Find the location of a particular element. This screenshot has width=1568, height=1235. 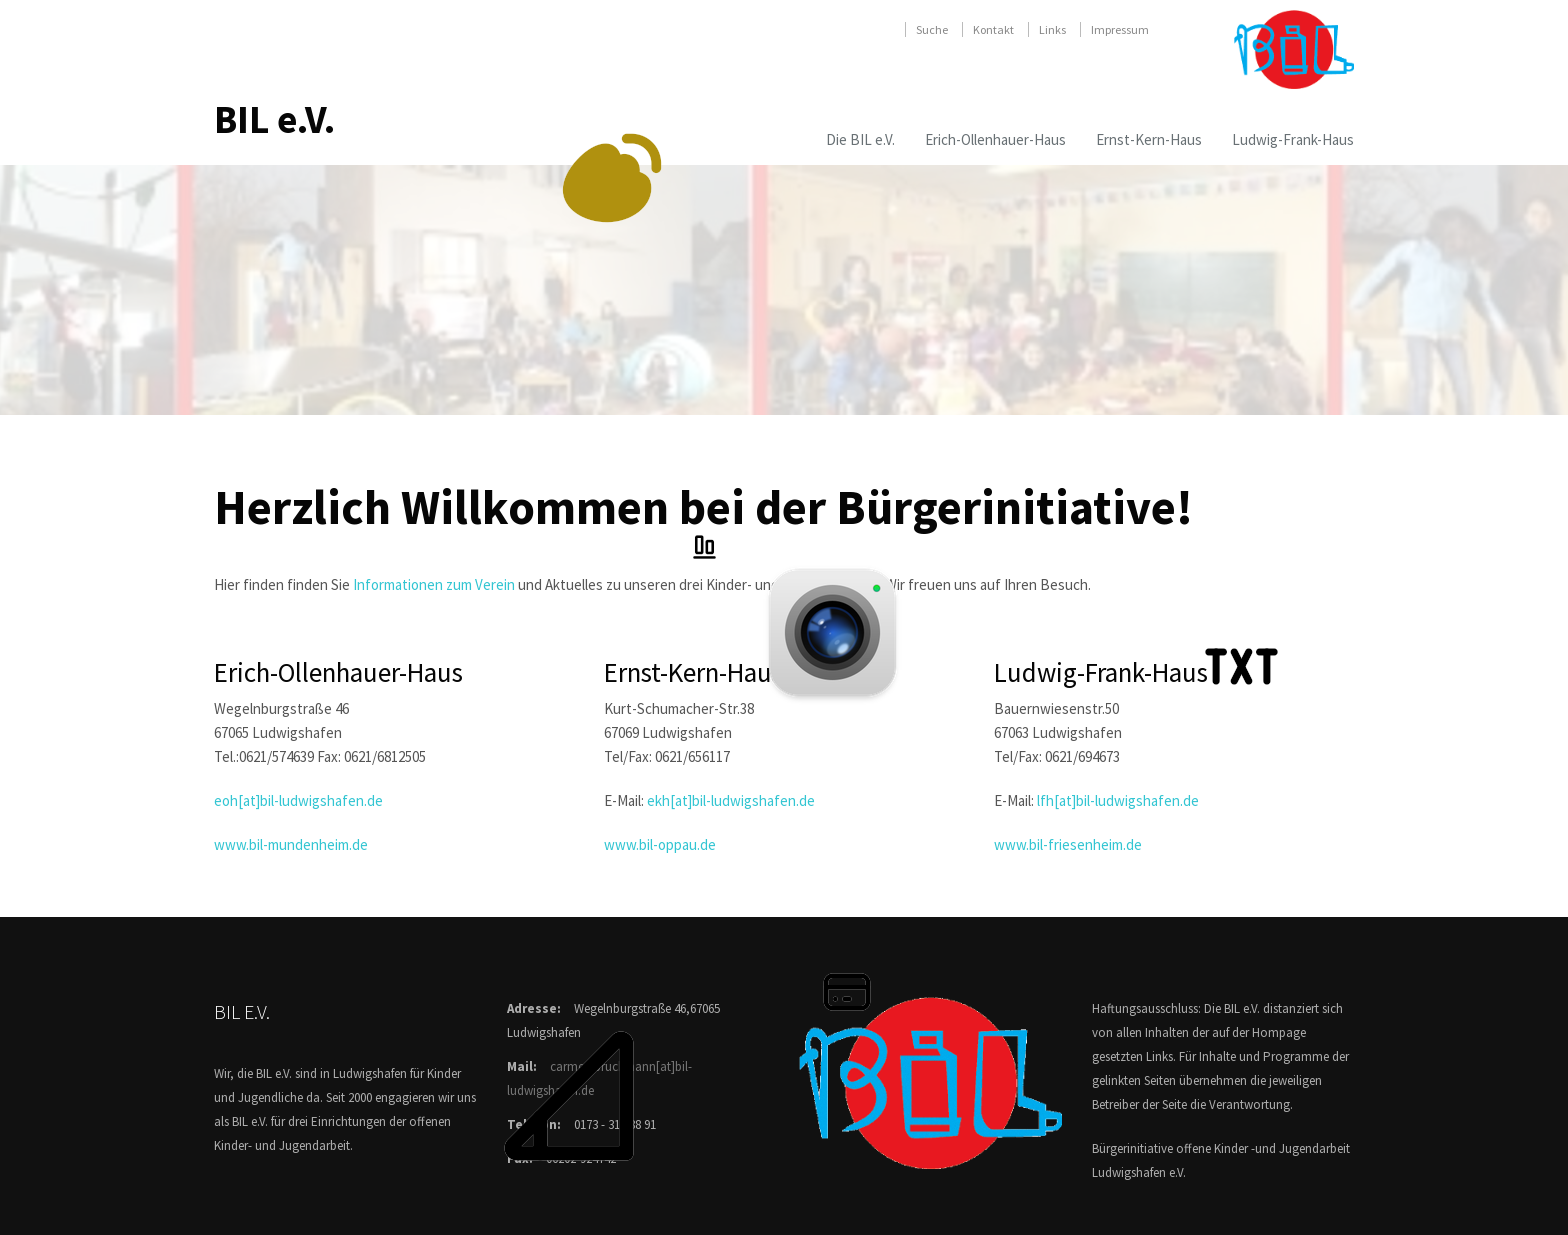

access webcam settings is located at coordinates (832, 632).